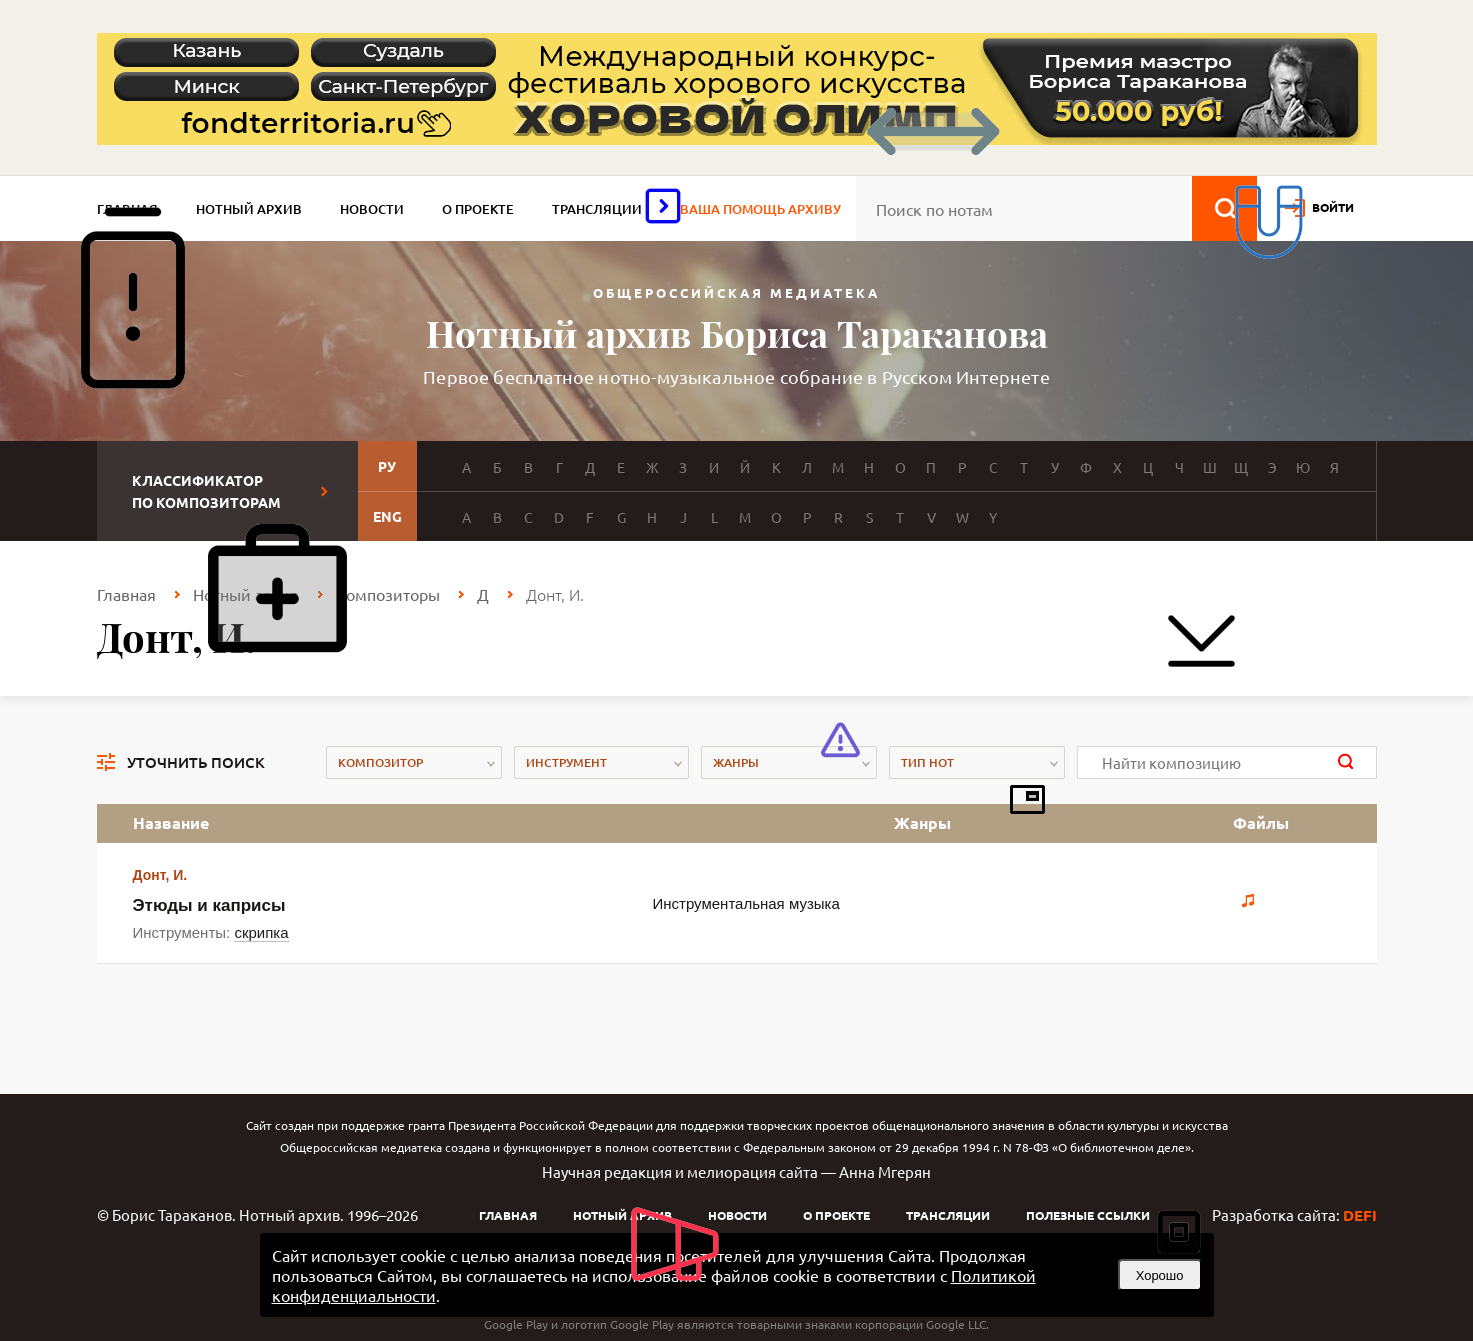 The width and height of the screenshot is (1473, 1341). I want to click on indicates a warning or alert status, so click(840, 740).